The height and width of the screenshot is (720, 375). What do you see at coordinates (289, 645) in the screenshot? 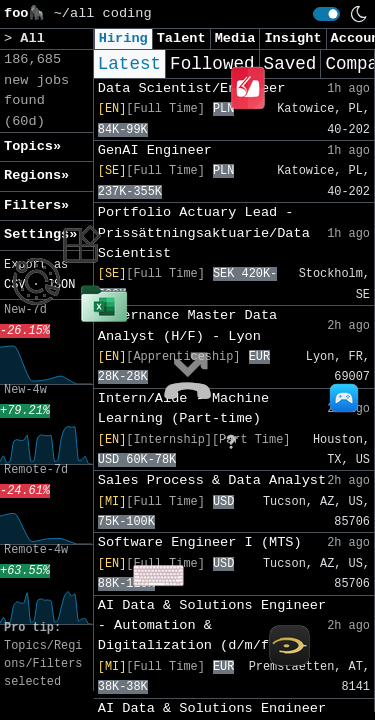
I see `open the halo app` at bounding box center [289, 645].